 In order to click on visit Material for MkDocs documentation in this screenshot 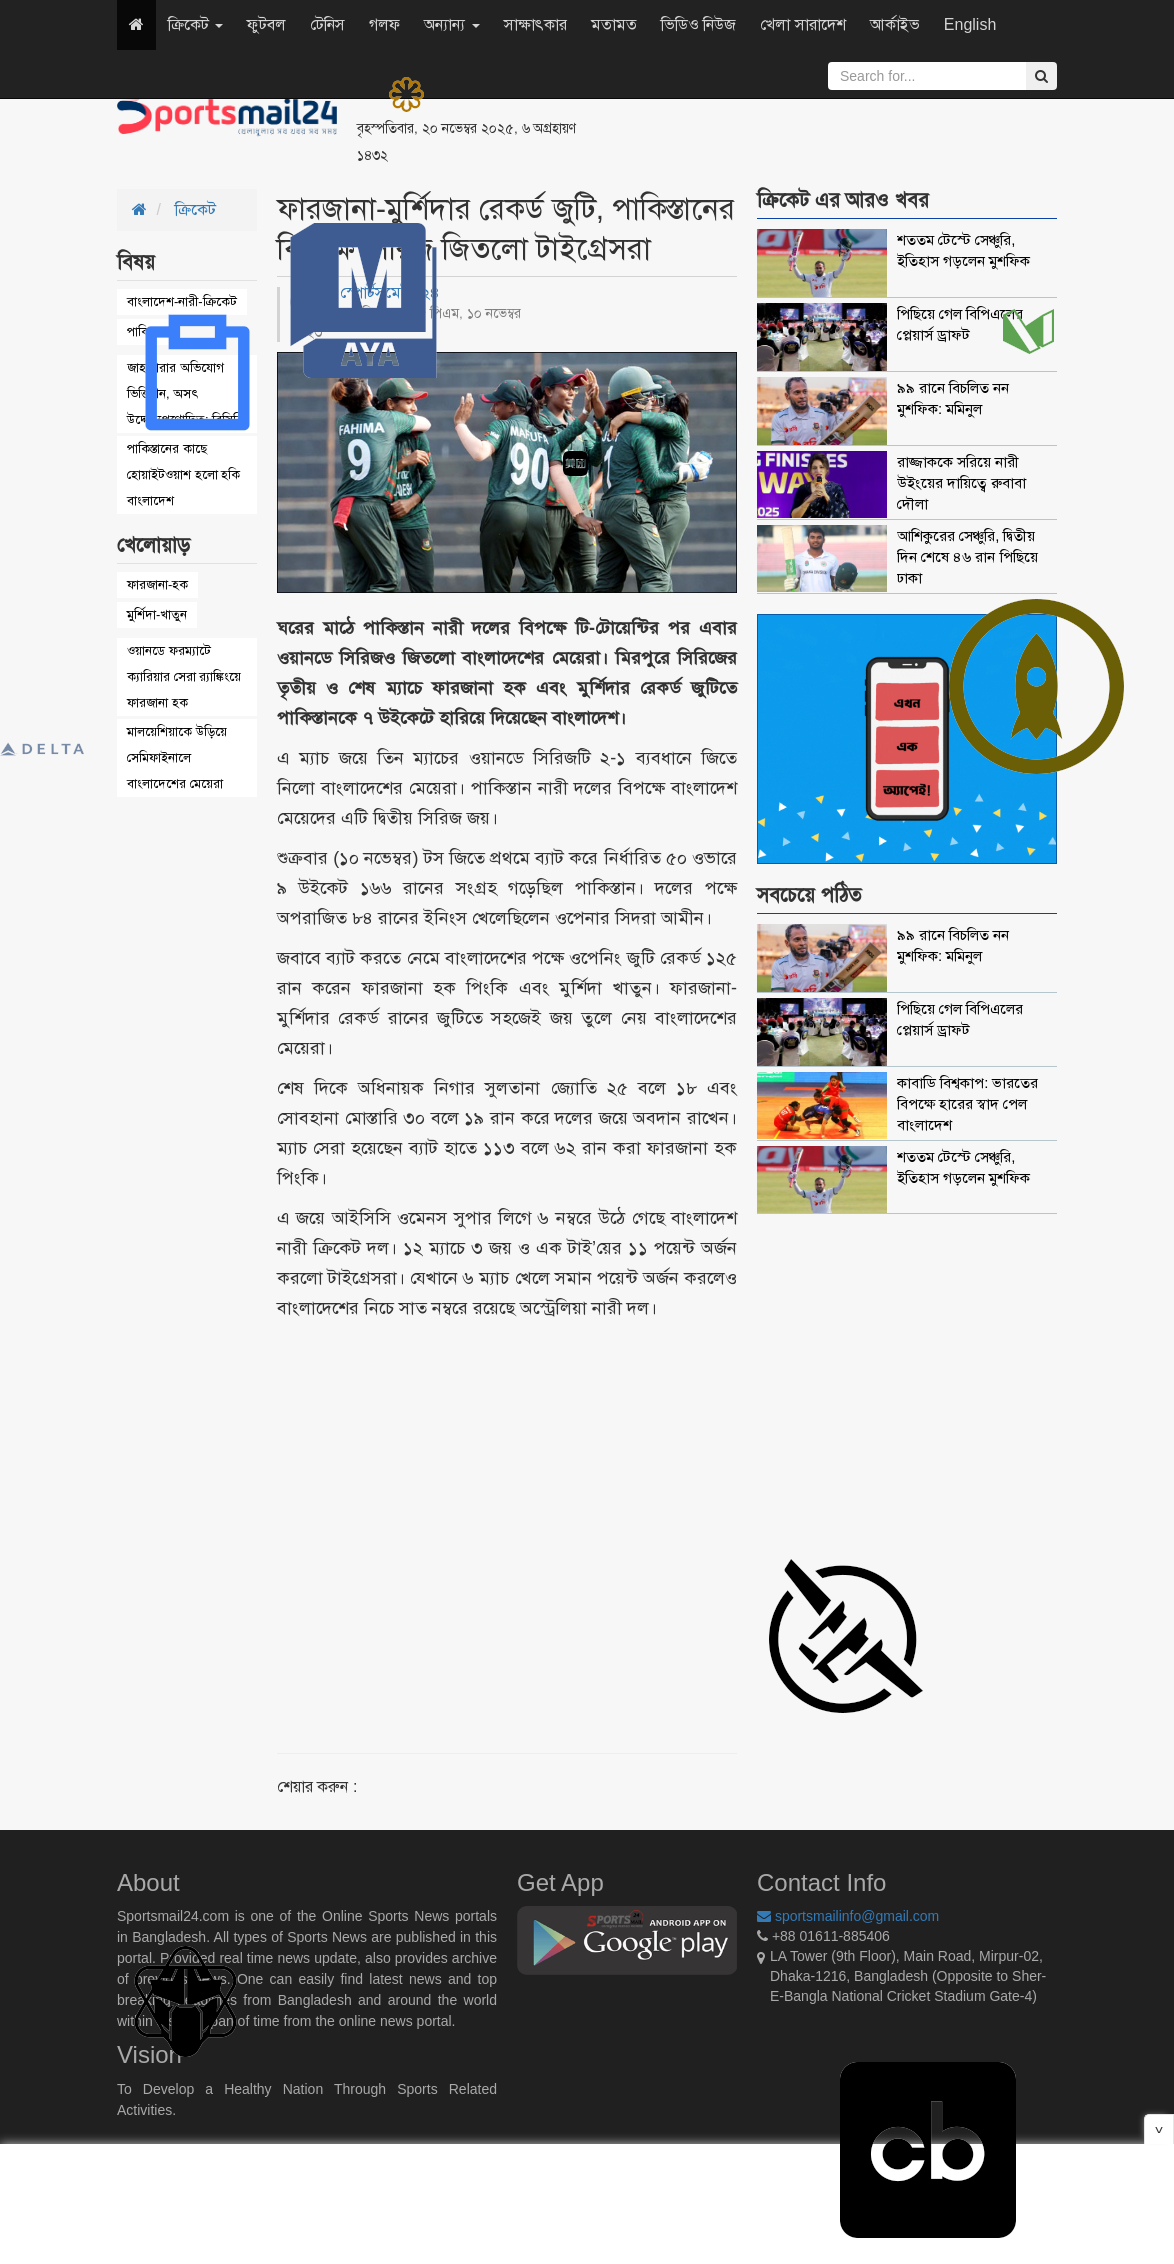, I will do `click(1028, 331)`.